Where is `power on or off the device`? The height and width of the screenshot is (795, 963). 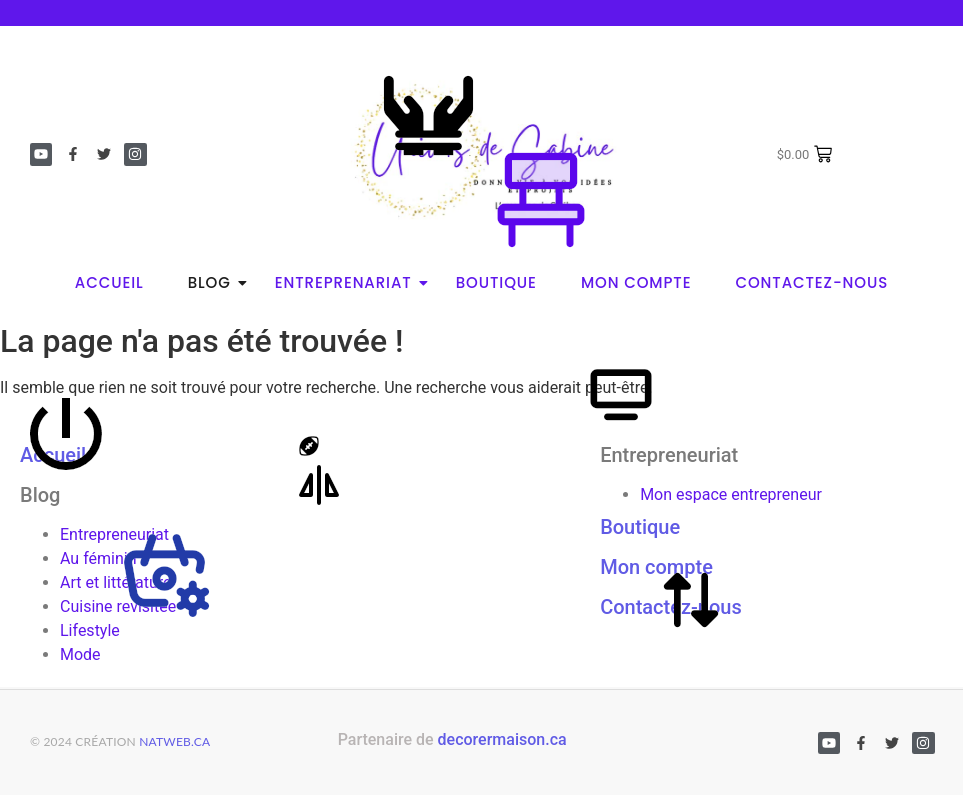
power on or off the device is located at coordinates (66, 434).